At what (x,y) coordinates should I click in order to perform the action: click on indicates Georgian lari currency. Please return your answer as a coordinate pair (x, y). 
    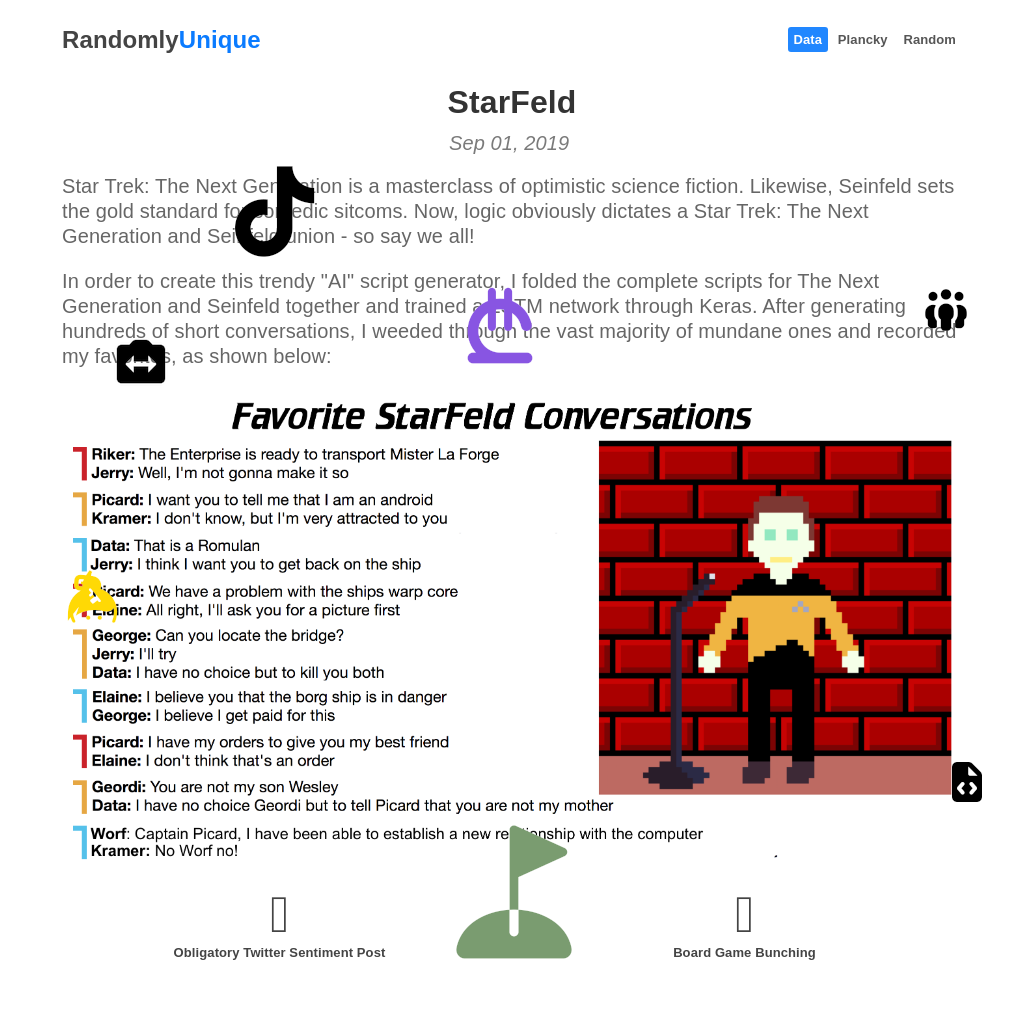
    Looking at the image, I should click on (500, 331).